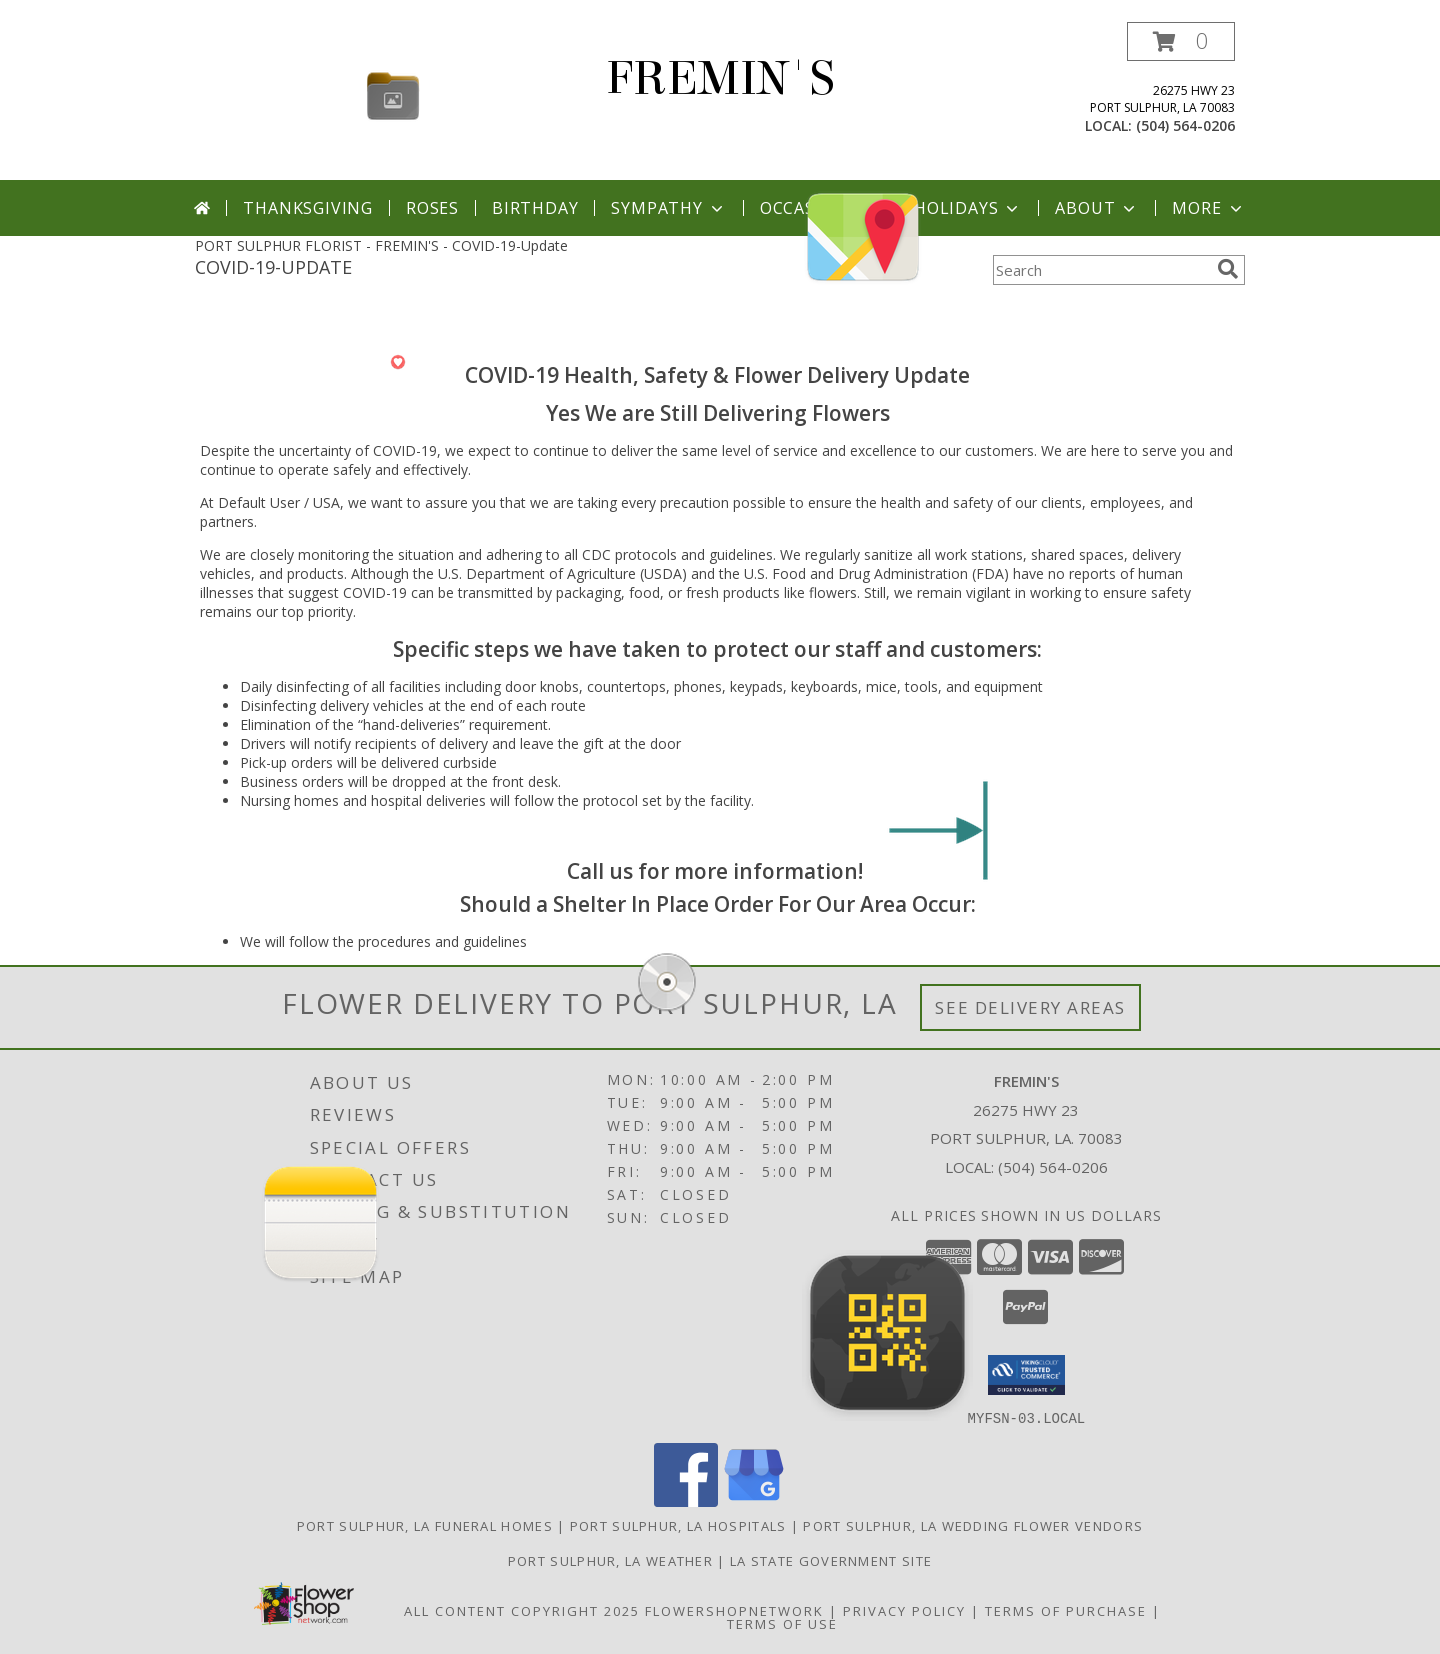 The image size is (1440, 1654). Describe the element at coordinates (320, 1222) in the screenshot. I see `open the notes app` at that location.